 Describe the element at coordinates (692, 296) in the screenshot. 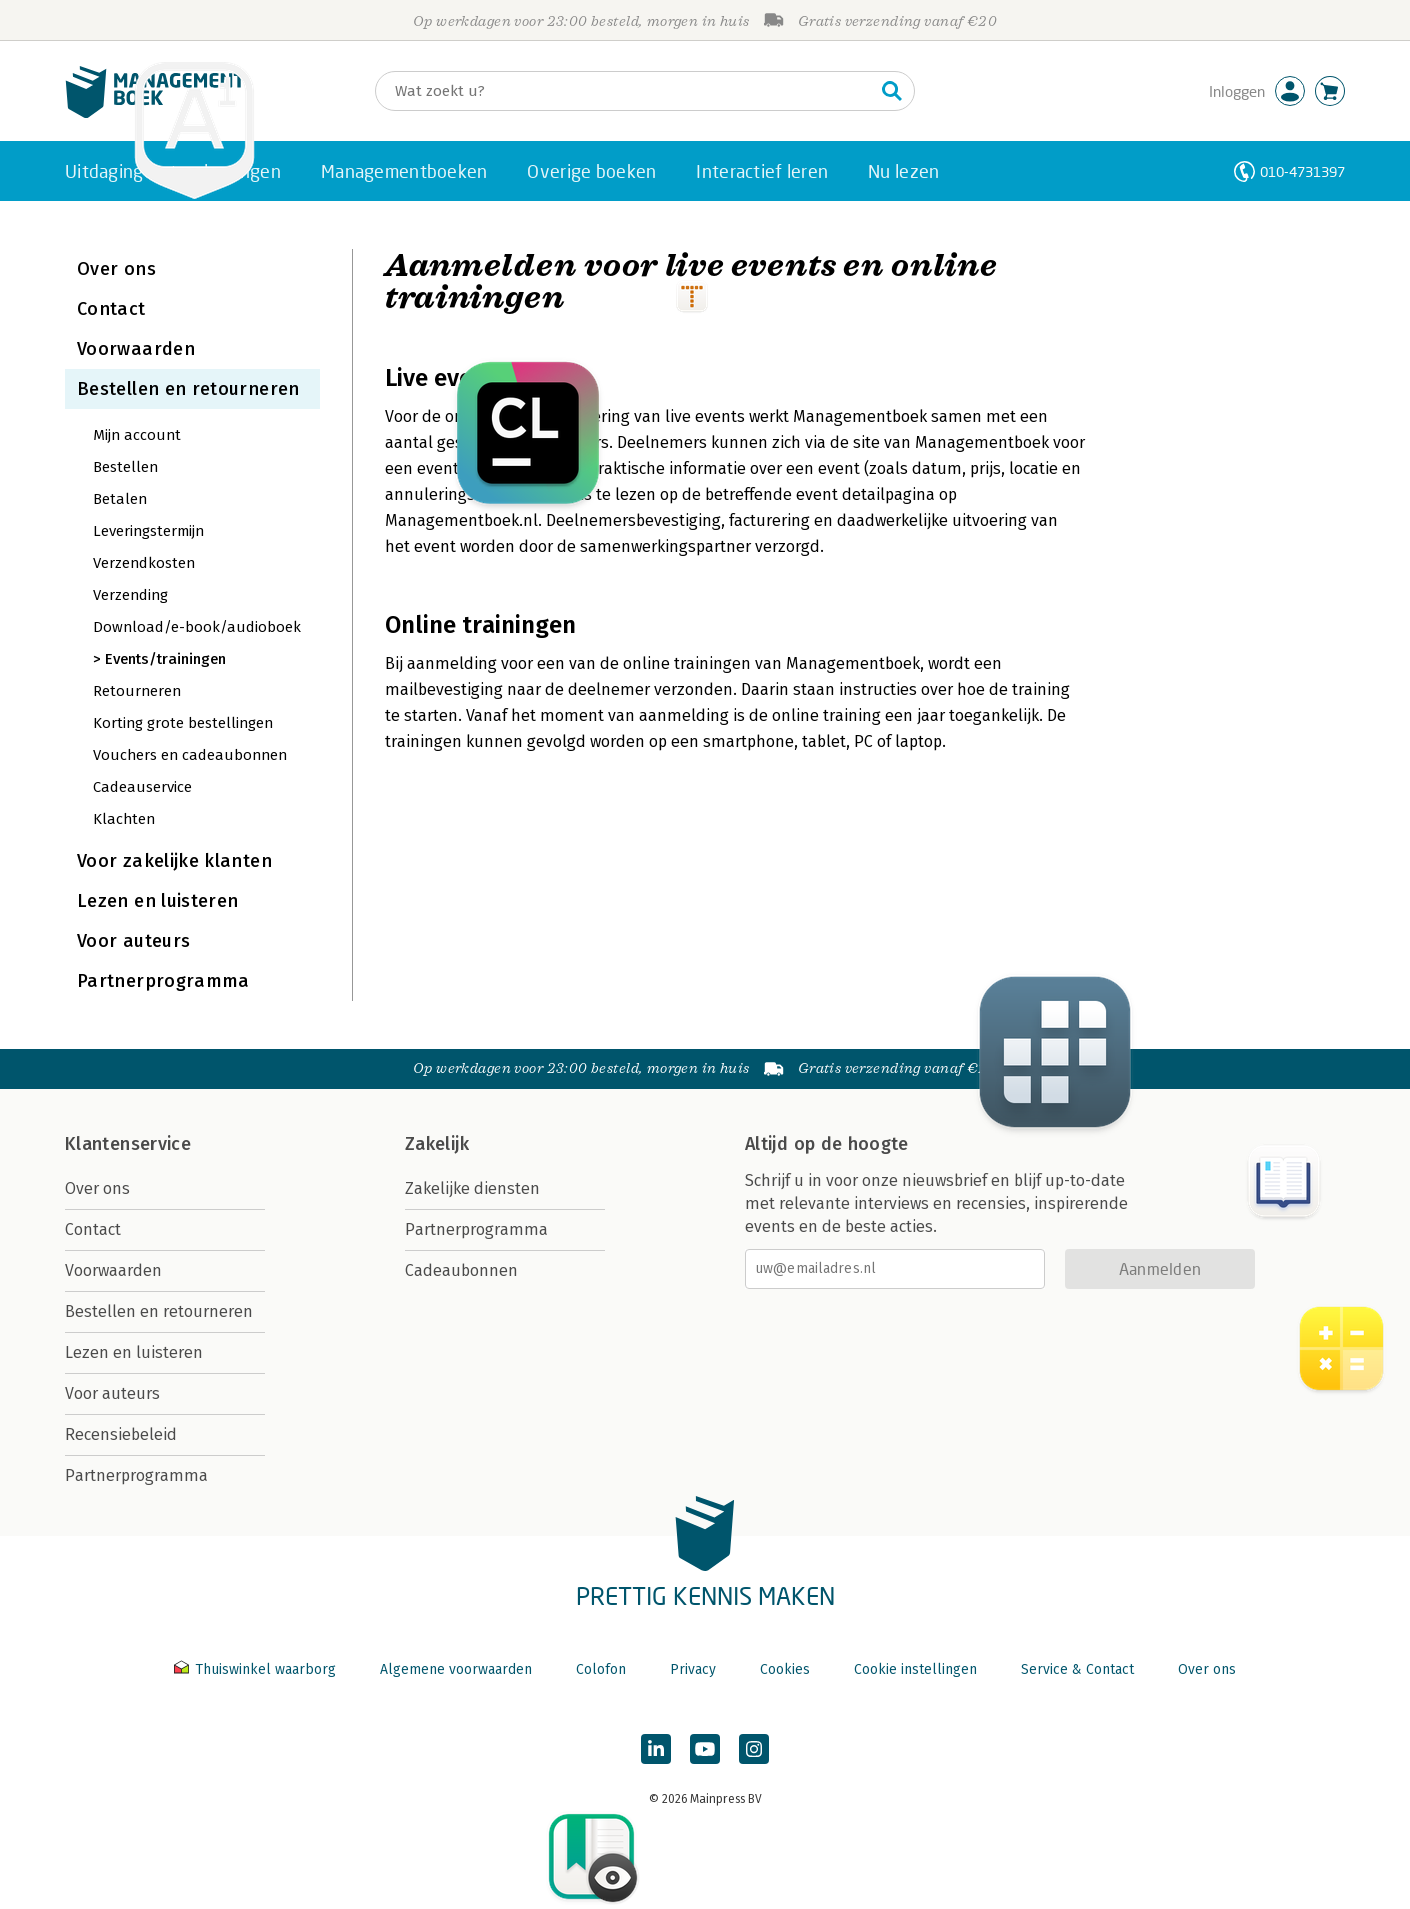

I see `open tipp10 typing tutor application` at that location.